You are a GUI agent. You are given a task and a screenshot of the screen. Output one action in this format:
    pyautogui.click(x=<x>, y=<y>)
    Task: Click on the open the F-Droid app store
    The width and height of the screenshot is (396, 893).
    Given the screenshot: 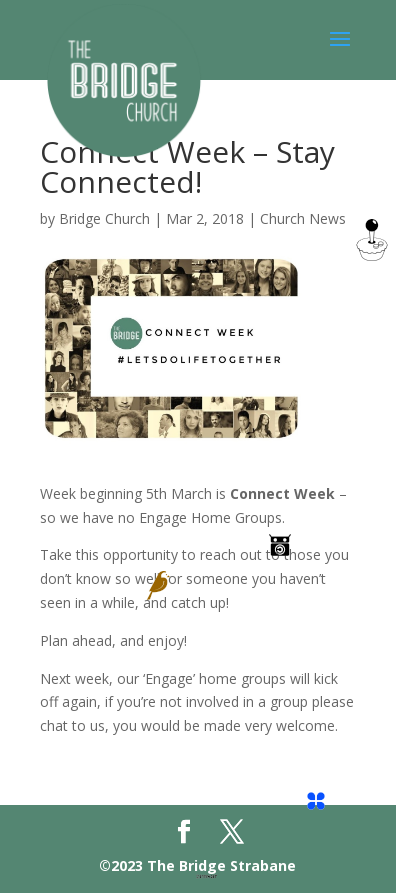 What is the action you would take?
    pyautogui.click(x=280, y=545)
    